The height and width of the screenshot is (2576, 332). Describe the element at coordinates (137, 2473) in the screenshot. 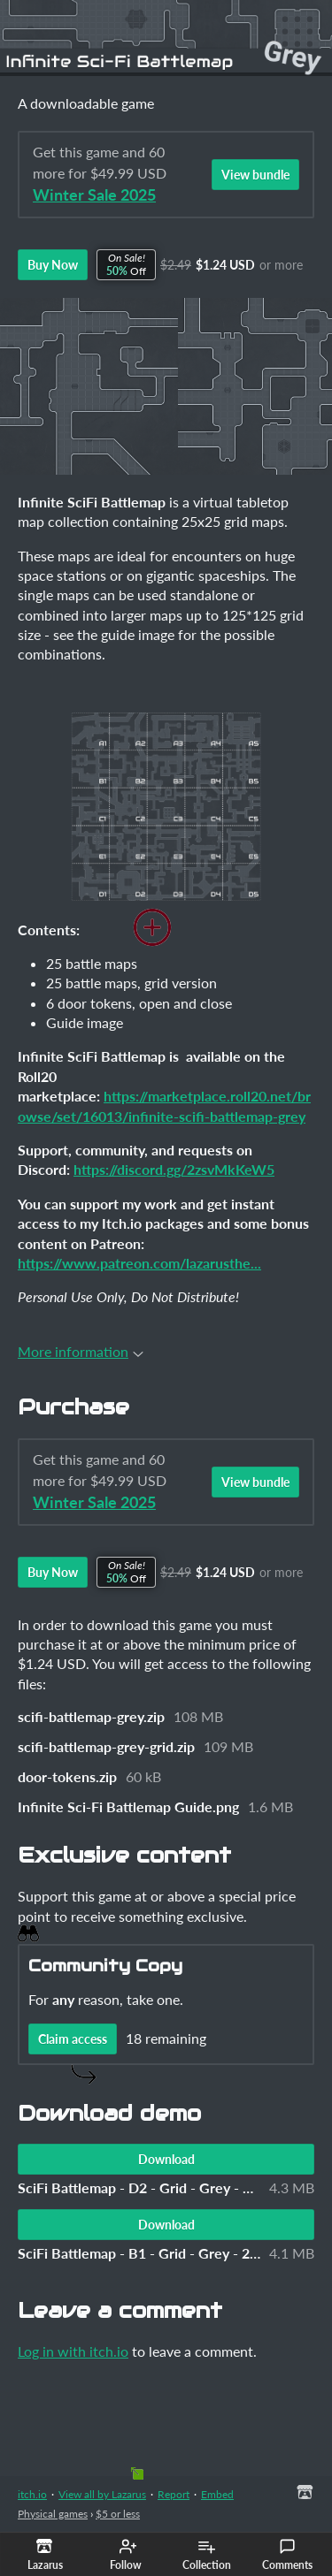

I see `open link in new window` at that location.